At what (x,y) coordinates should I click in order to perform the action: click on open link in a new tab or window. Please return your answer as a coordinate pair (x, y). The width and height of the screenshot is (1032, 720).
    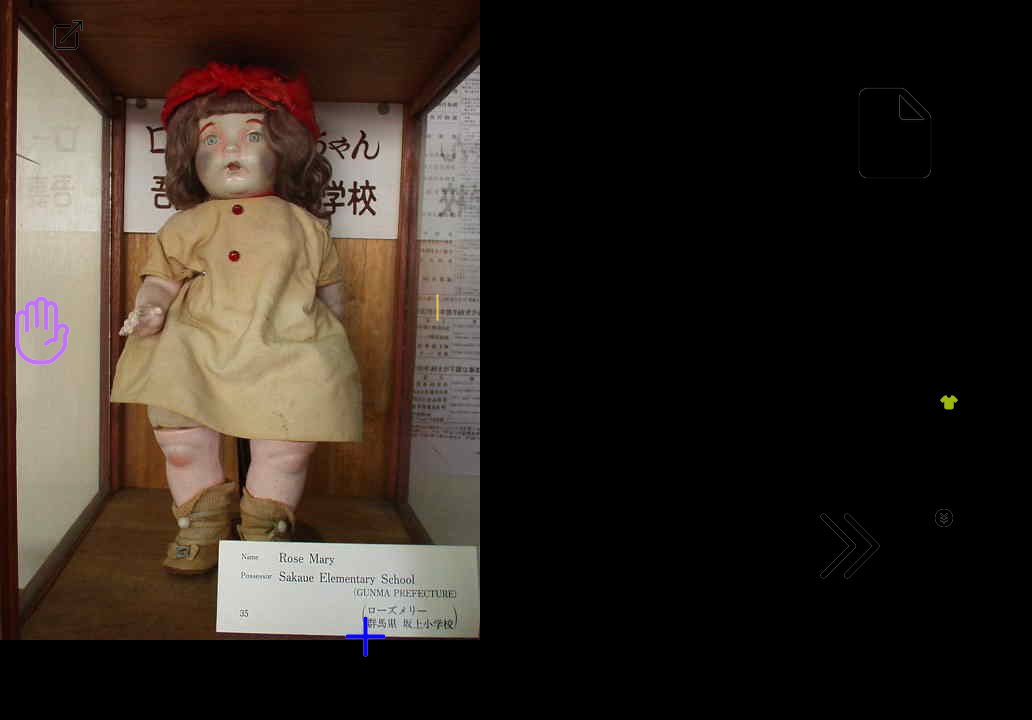
    Looking at the image, I should click on (68, 35).